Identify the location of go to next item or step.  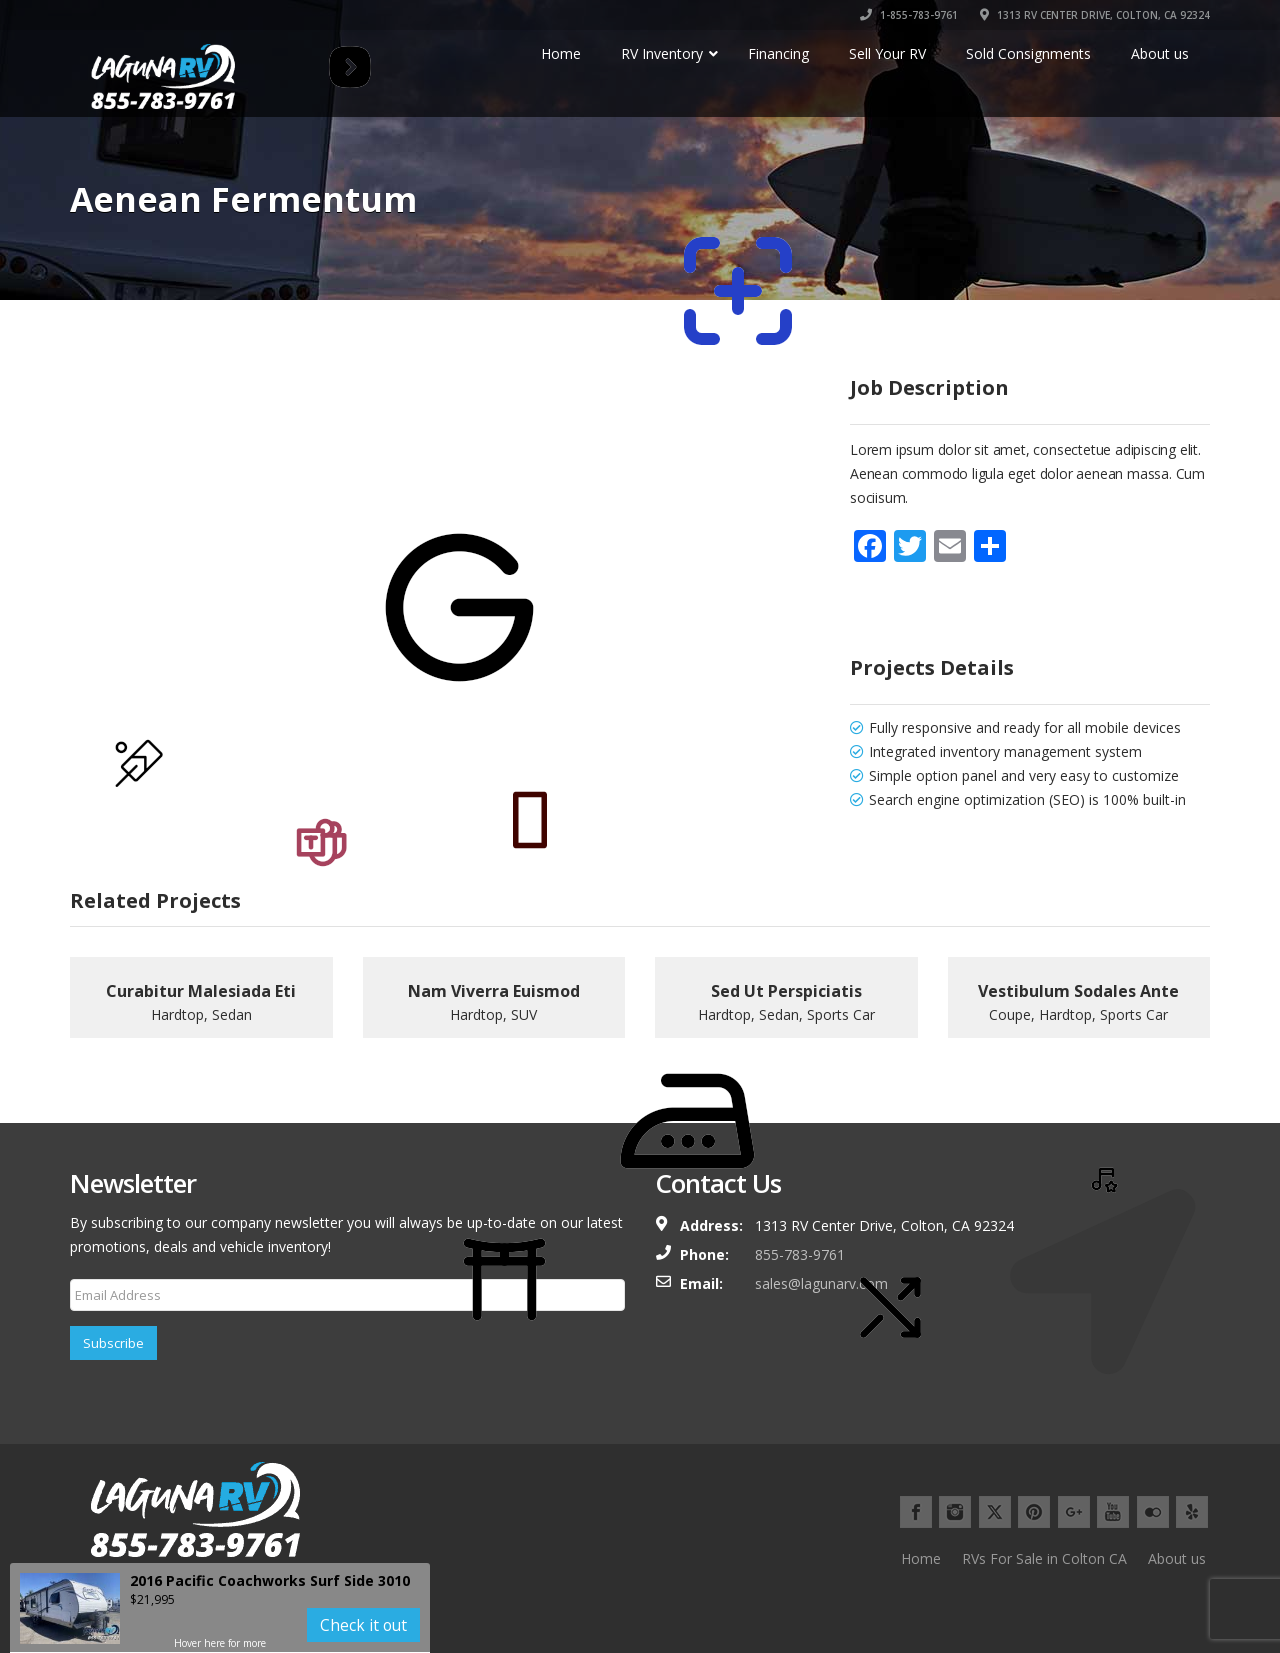
(350, 67).